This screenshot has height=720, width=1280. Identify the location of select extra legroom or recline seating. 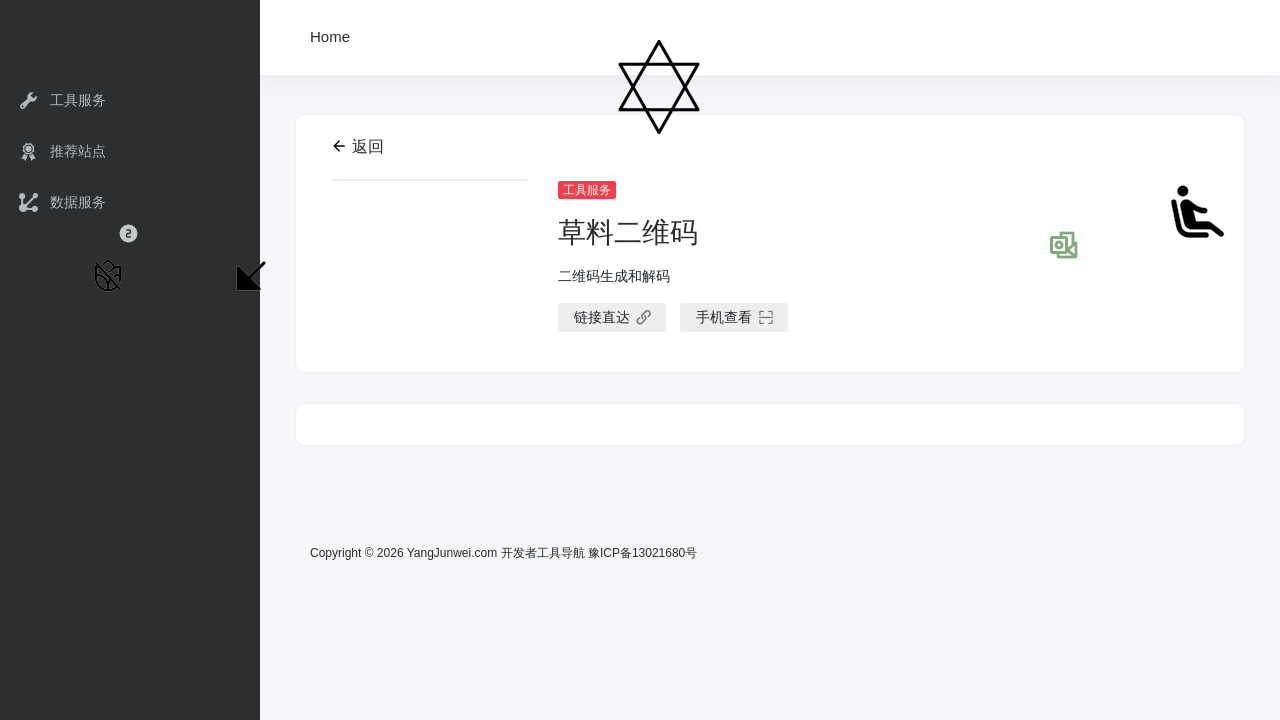
(1198, 213).